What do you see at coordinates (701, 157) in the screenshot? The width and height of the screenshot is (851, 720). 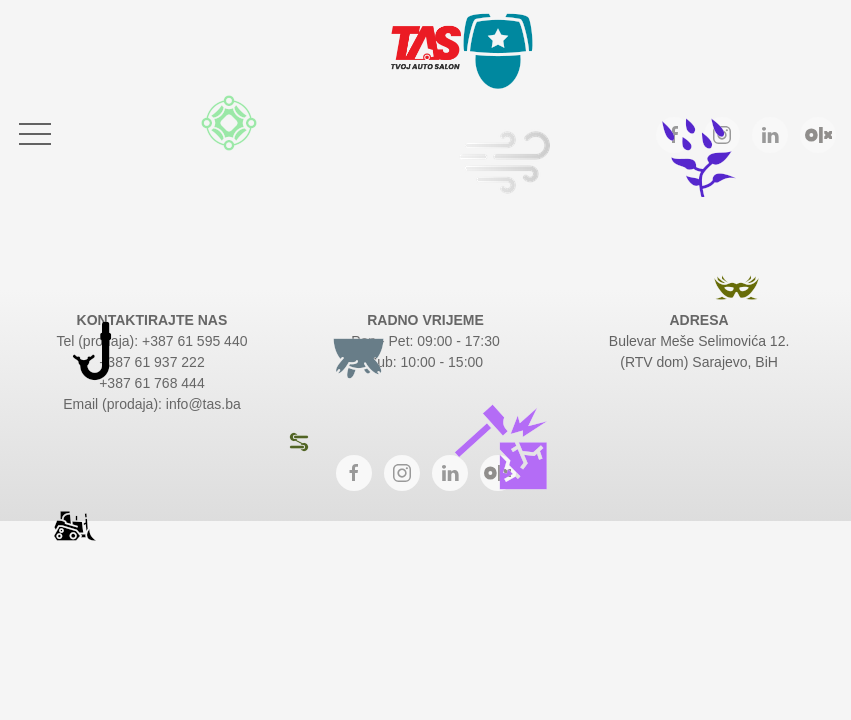 I see `water your plants` at bounding box center [701, 157].